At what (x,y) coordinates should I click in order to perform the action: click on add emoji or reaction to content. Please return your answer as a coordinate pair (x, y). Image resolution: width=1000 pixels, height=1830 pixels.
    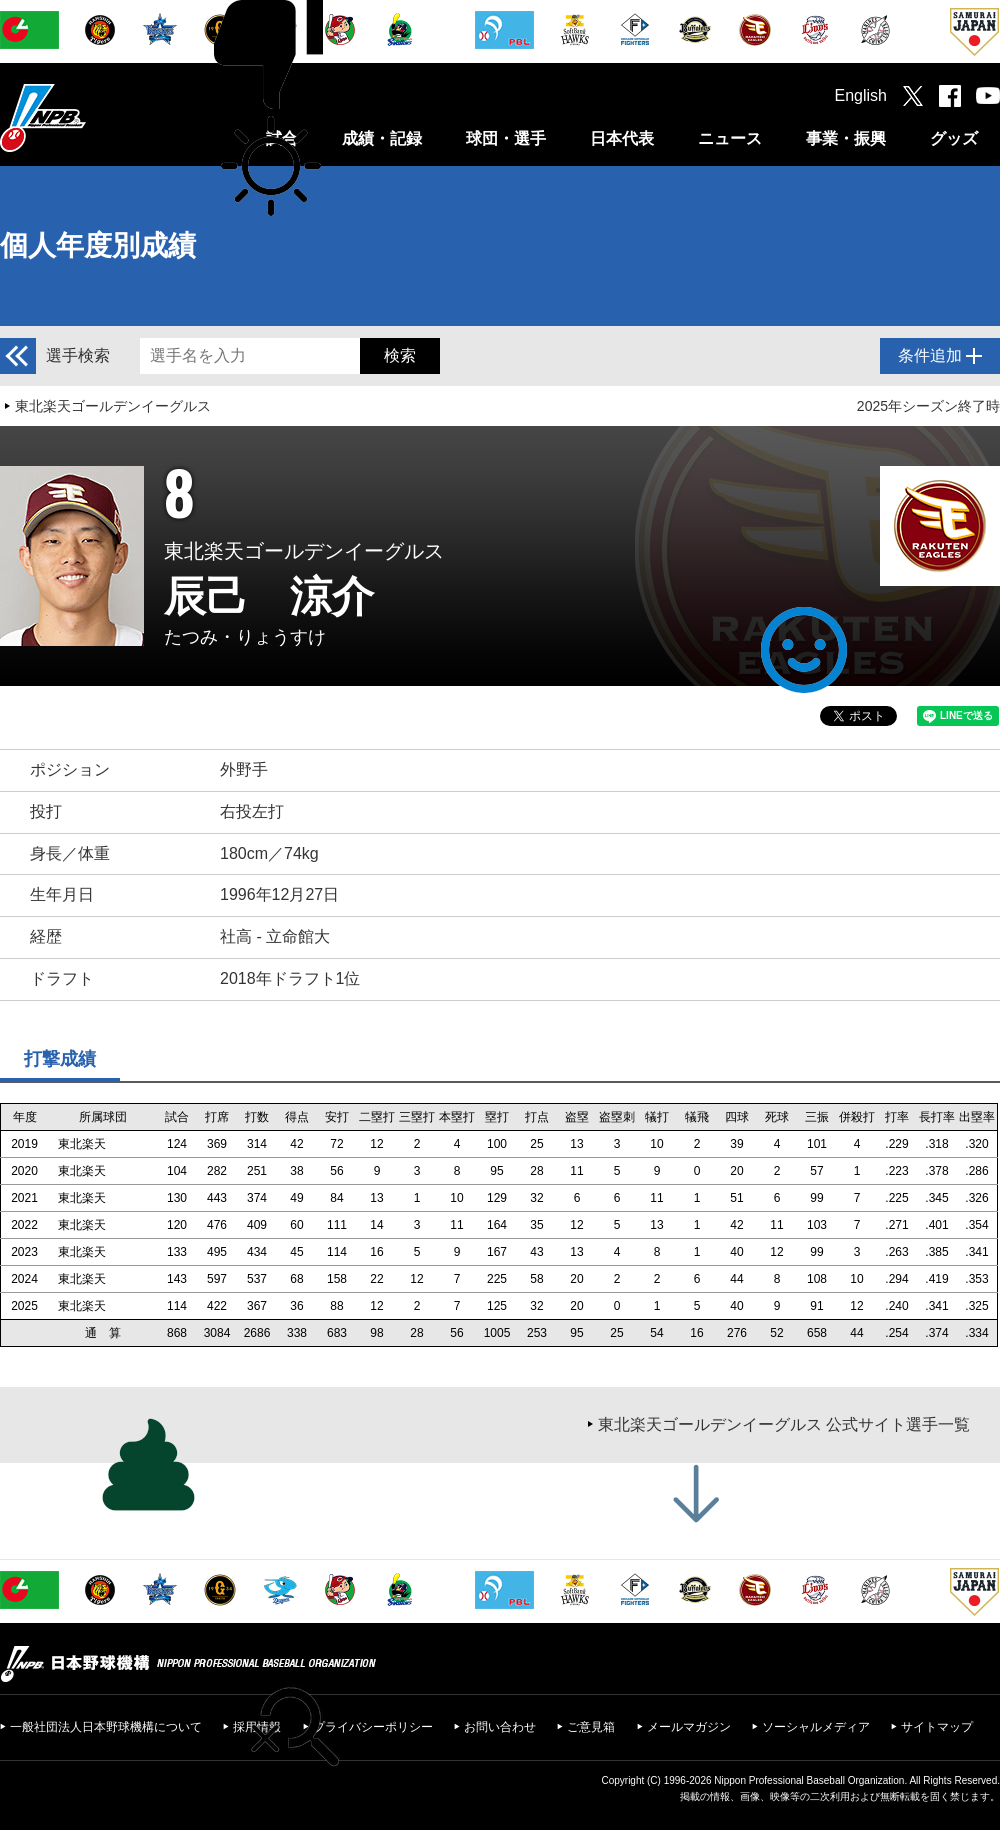
    Looking at the image, I should click on (804, 650).